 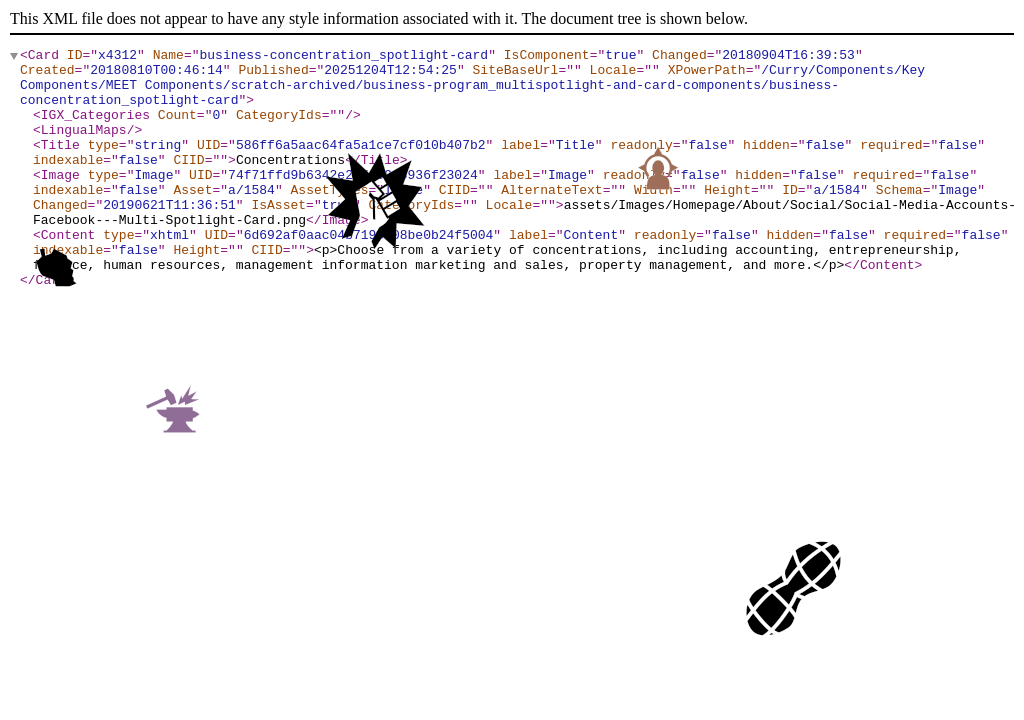 I want to click on indicates a holy or divine character class, so click(x=658, y=168).